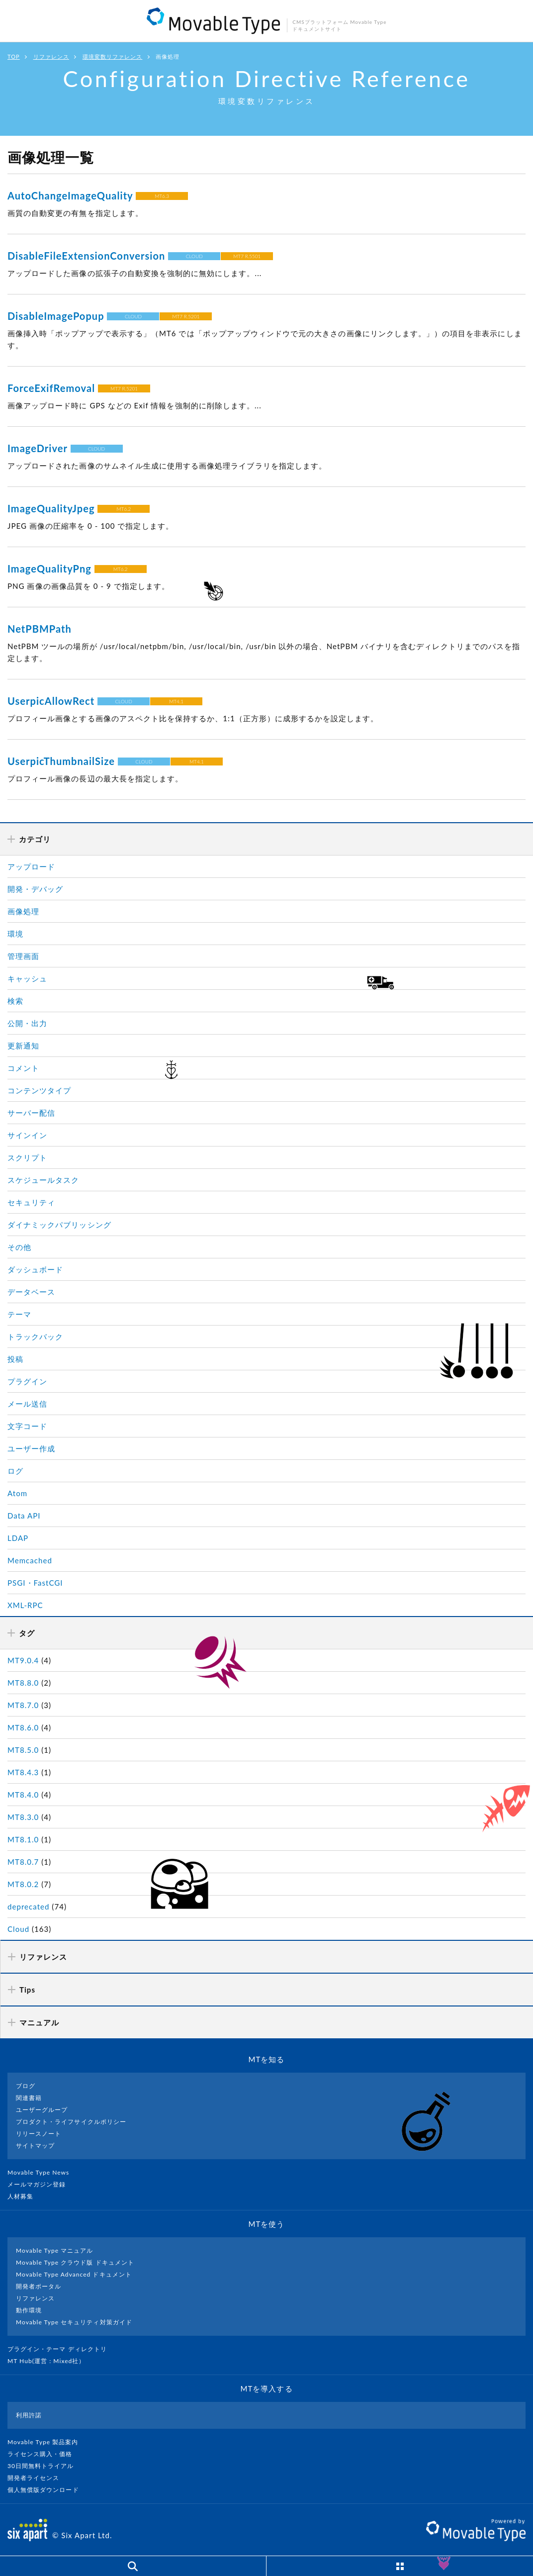 The height and width of the screenshot is (2576, 533). What do you see at coordinates (444, 2563) in the screenshot?
I see `view health or vitality status in a game` at bounding box center [444, 2563].